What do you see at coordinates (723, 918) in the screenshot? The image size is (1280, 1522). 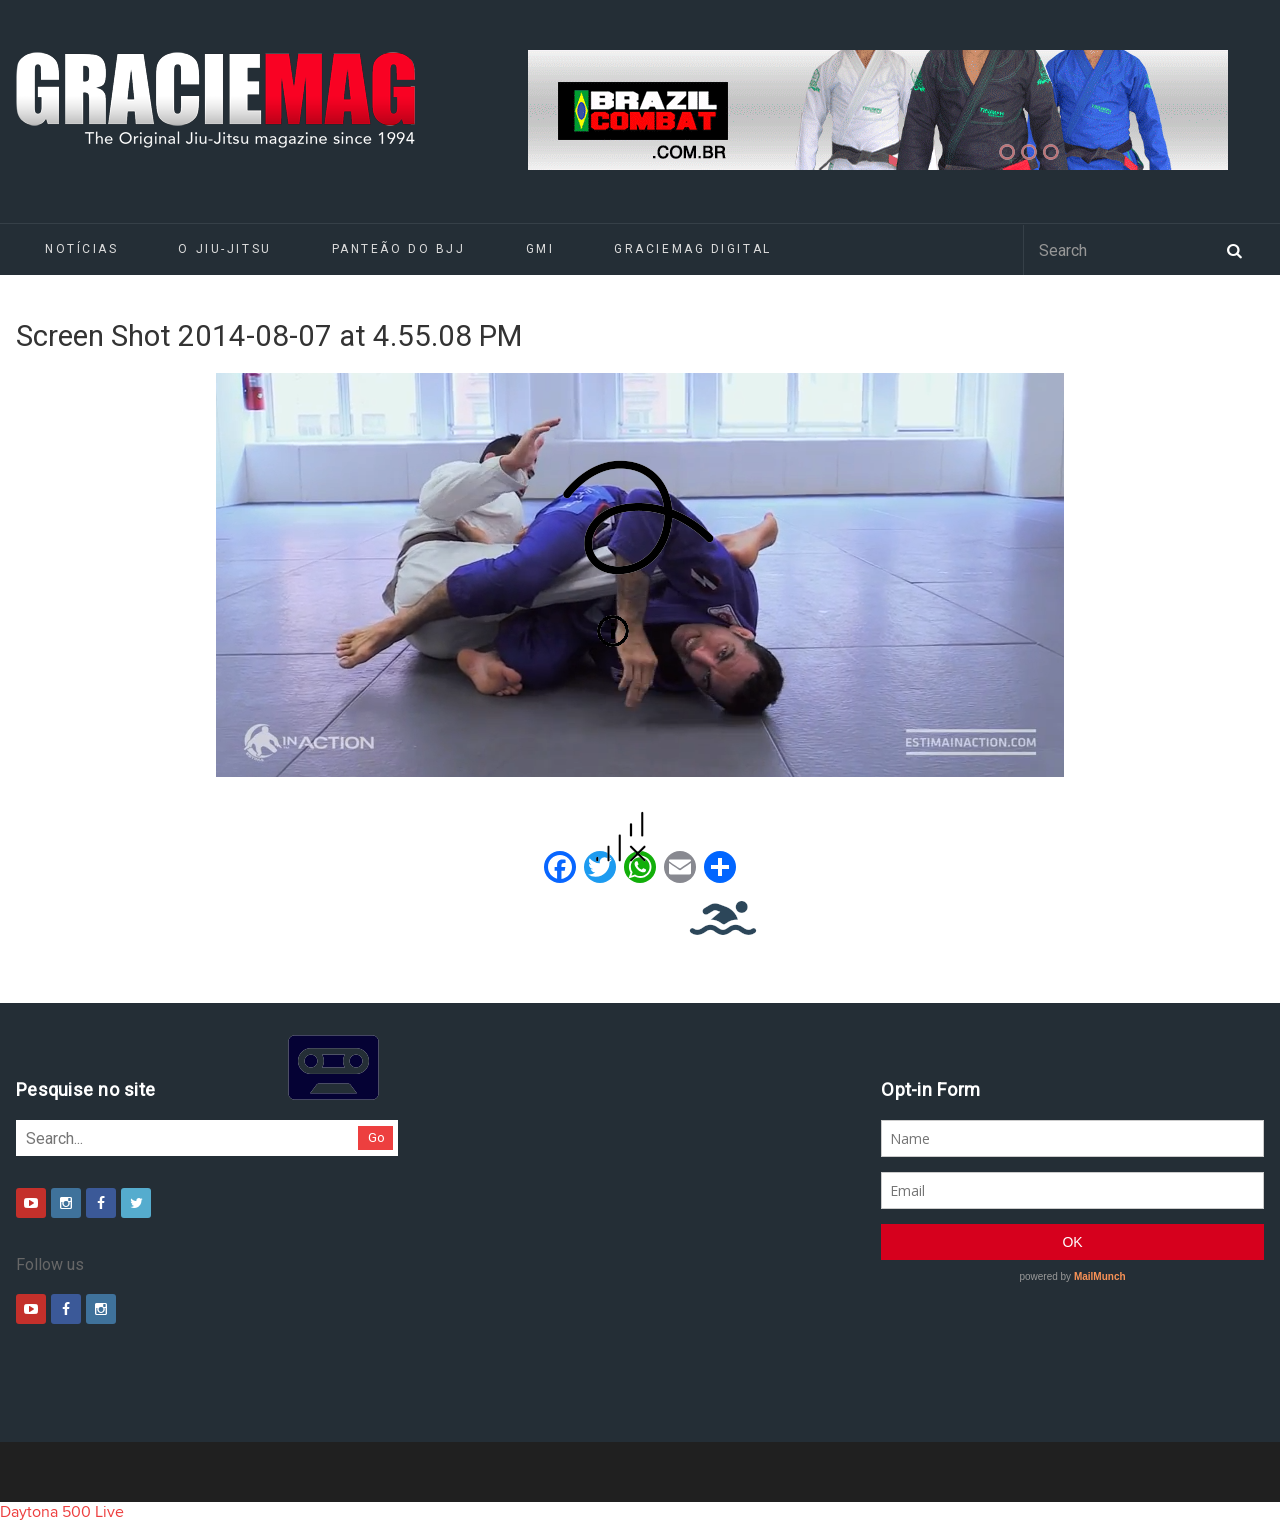 I see `access swimming pool or aquatic facilities` at bounding box center [723, 918].